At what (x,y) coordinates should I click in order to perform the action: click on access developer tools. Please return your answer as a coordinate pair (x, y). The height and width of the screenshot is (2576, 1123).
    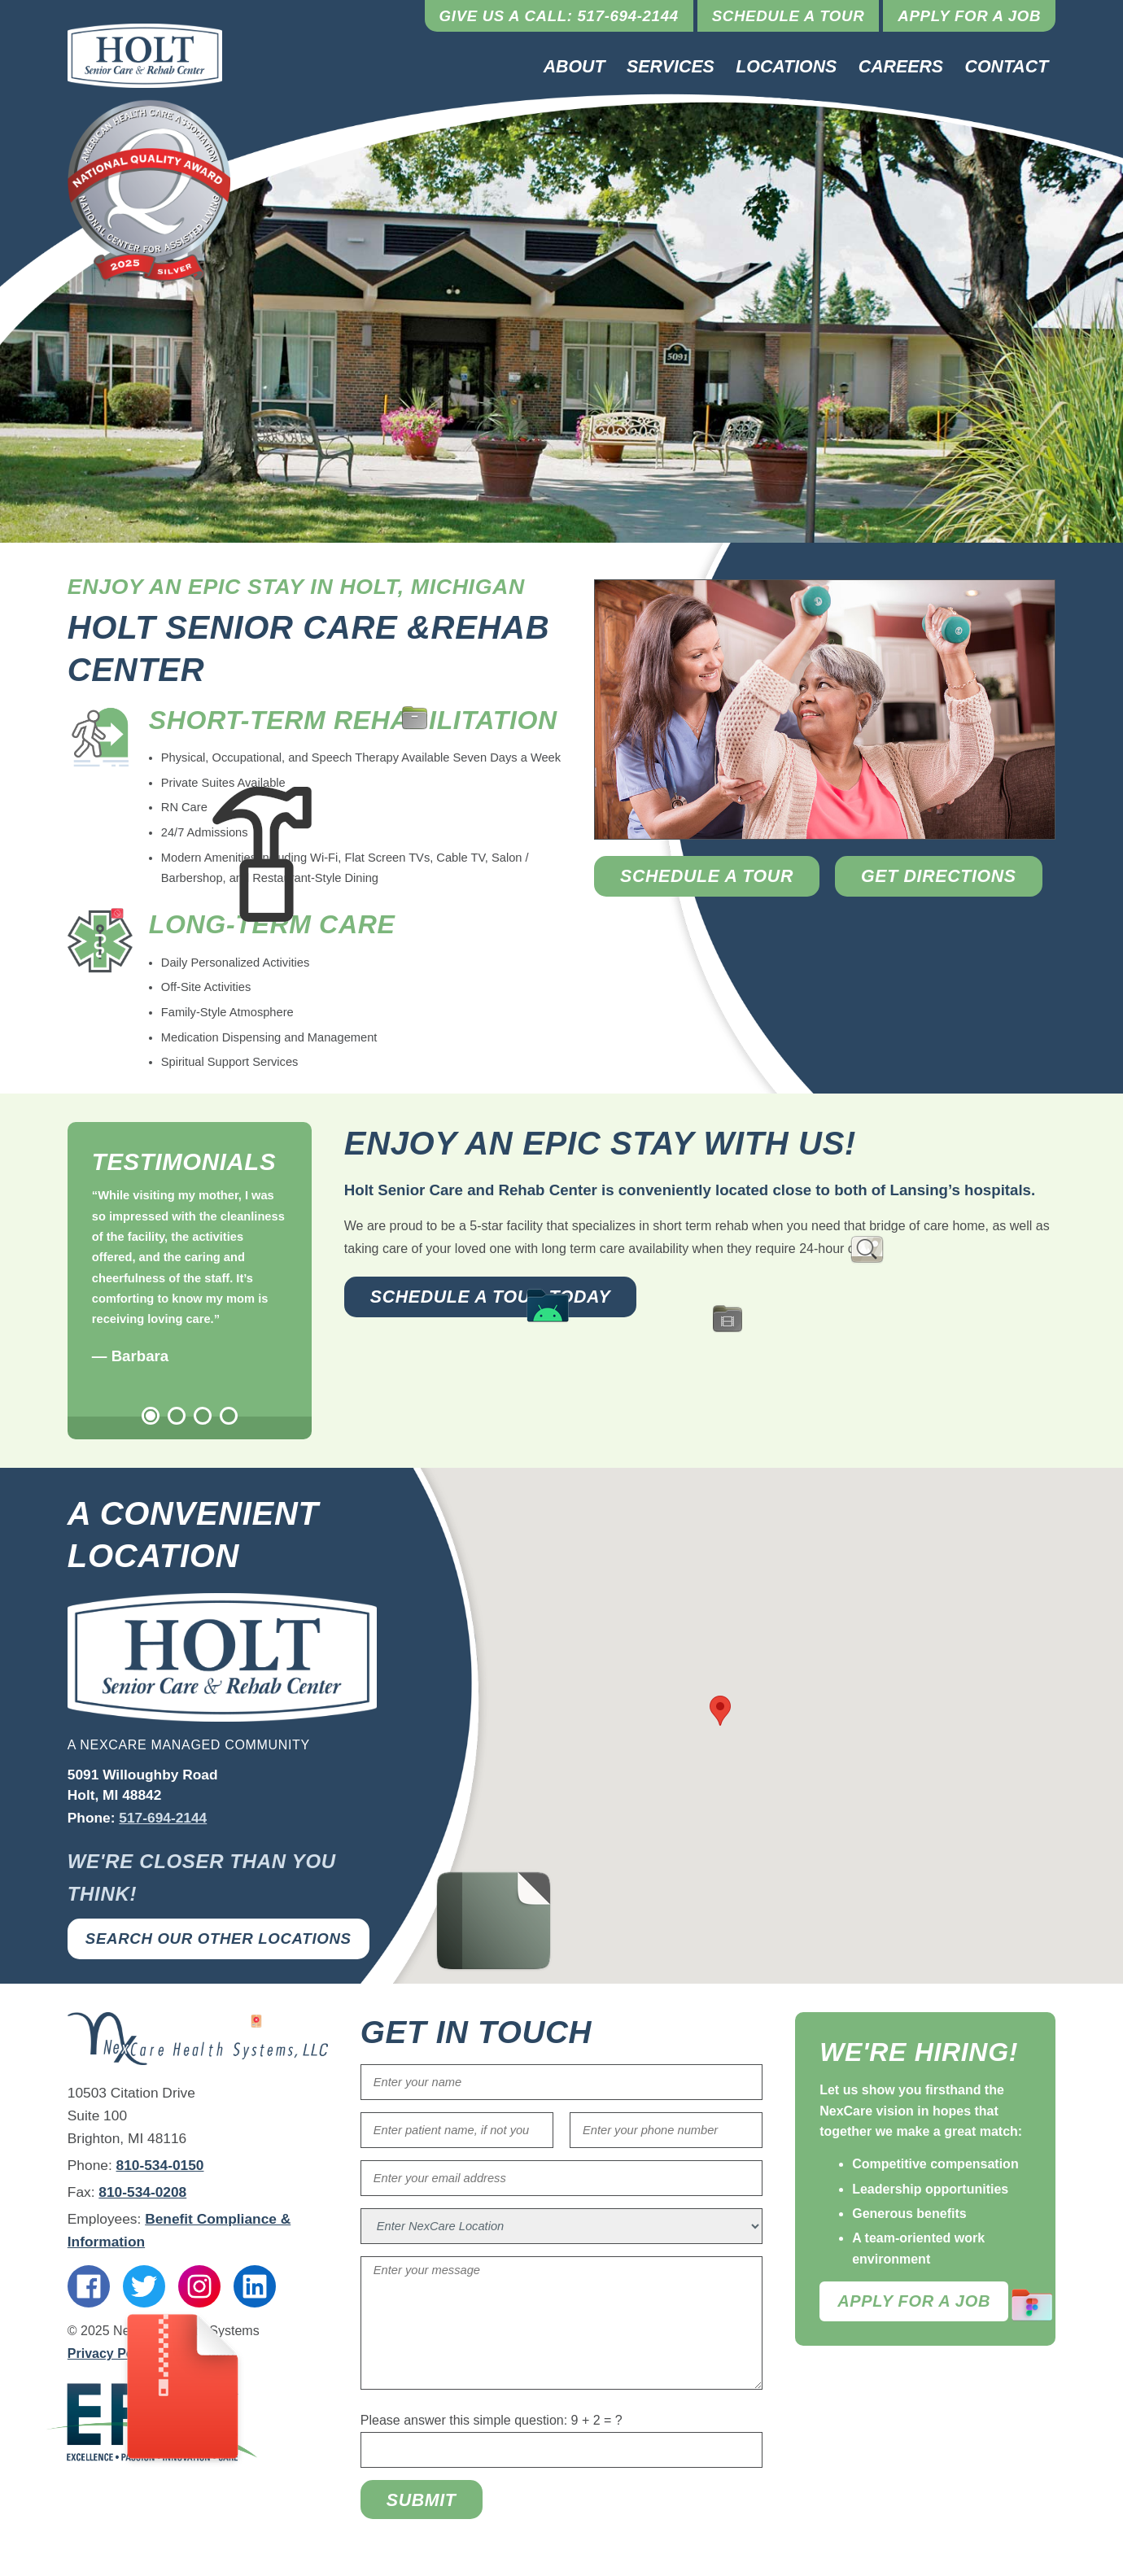
    Looking at the image, I should click on (266, 858).